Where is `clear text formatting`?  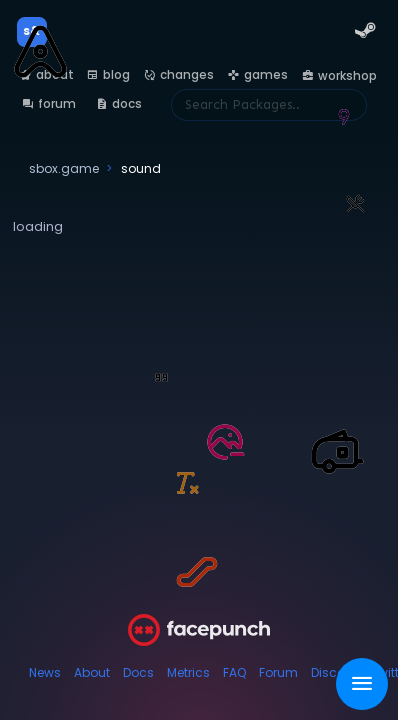 clear text formatting is located at coordinates (185, 483).